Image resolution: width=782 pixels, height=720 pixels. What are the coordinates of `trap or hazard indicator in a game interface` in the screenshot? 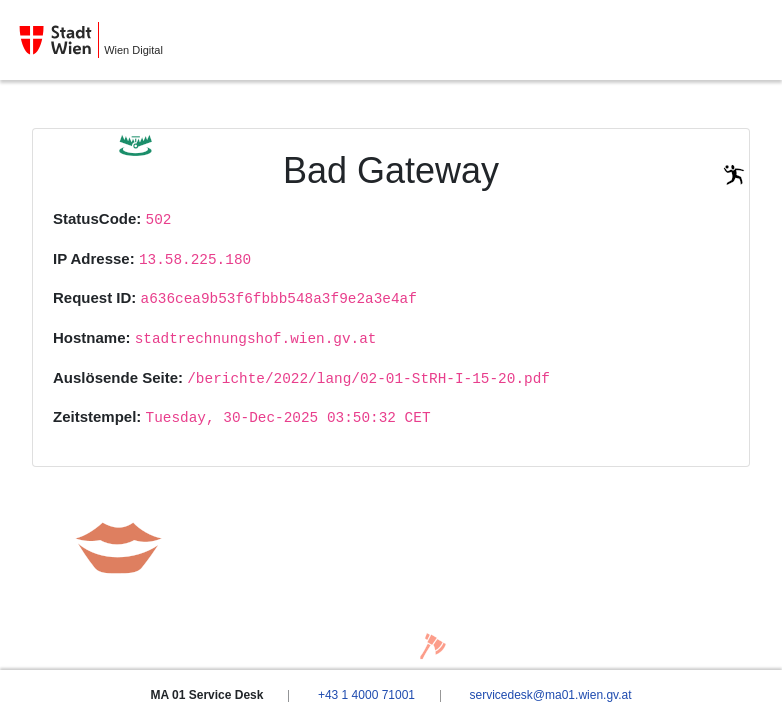 It's located at (135, 141).